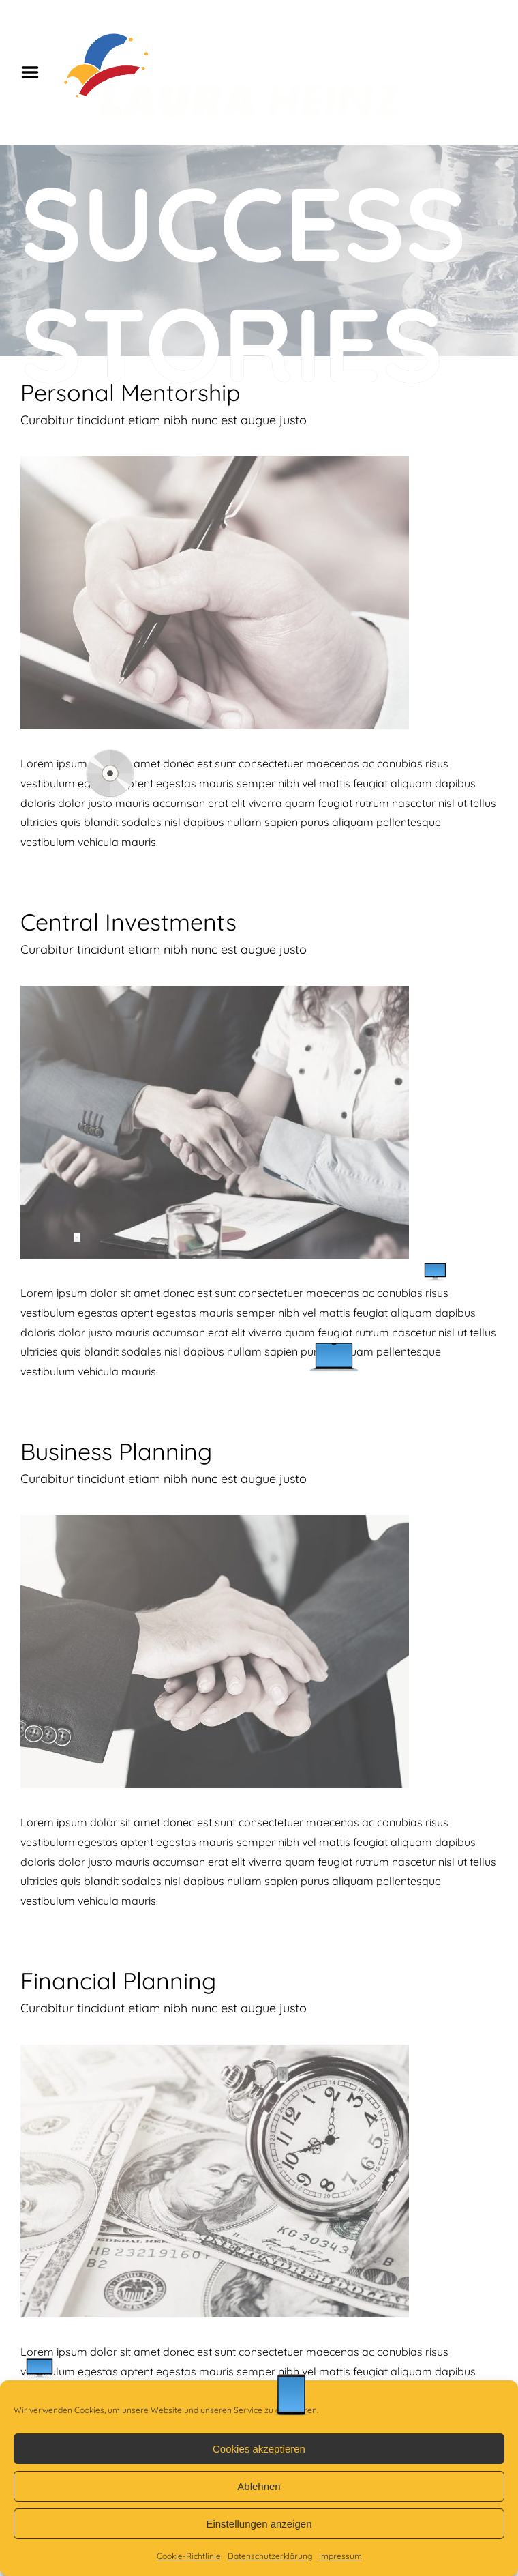 The image size is (518, 2576). Describe the element at coordinates (110, 773) in the screenshot. I see `indicates a rewritable CD drive or disc` at that location.